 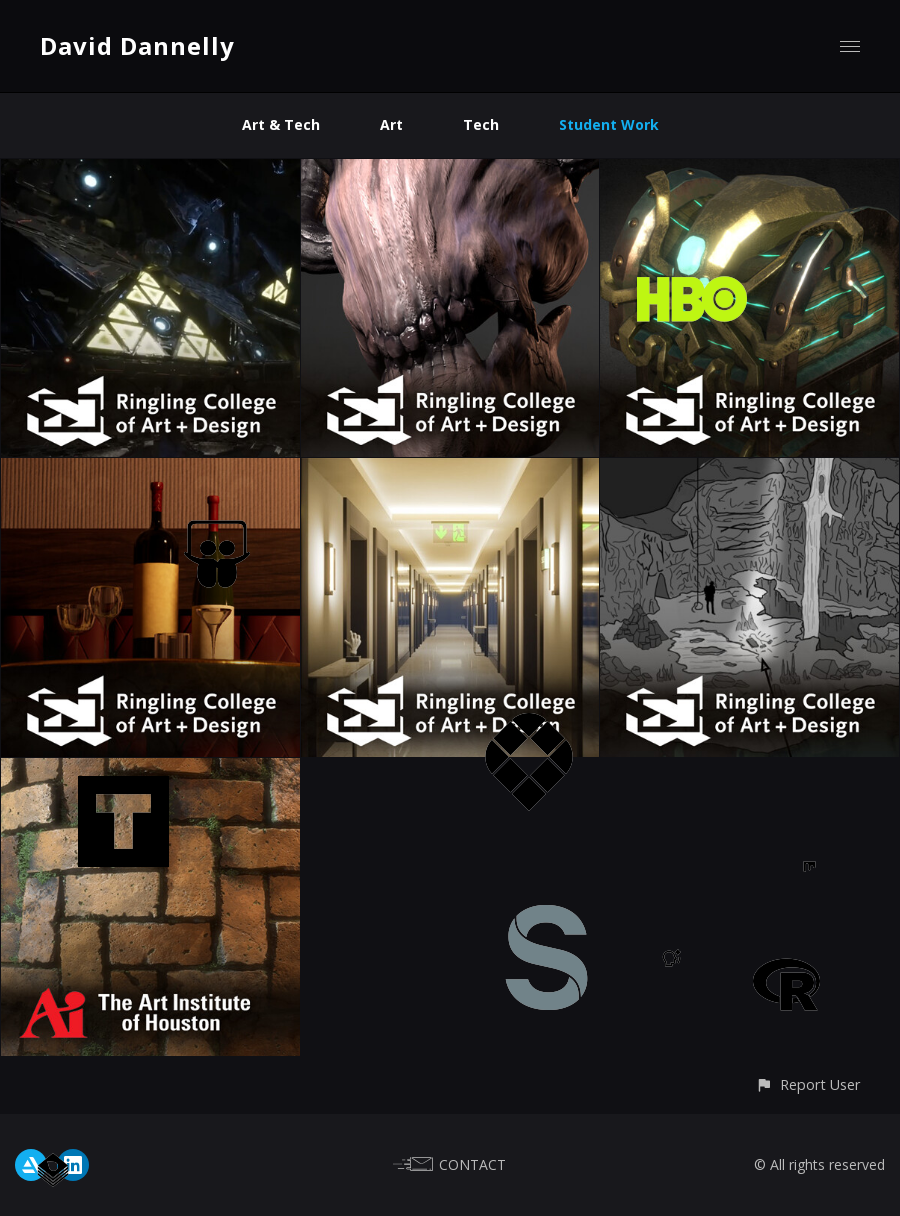 I want to click on open slideshare, so click(x=217, y=554).